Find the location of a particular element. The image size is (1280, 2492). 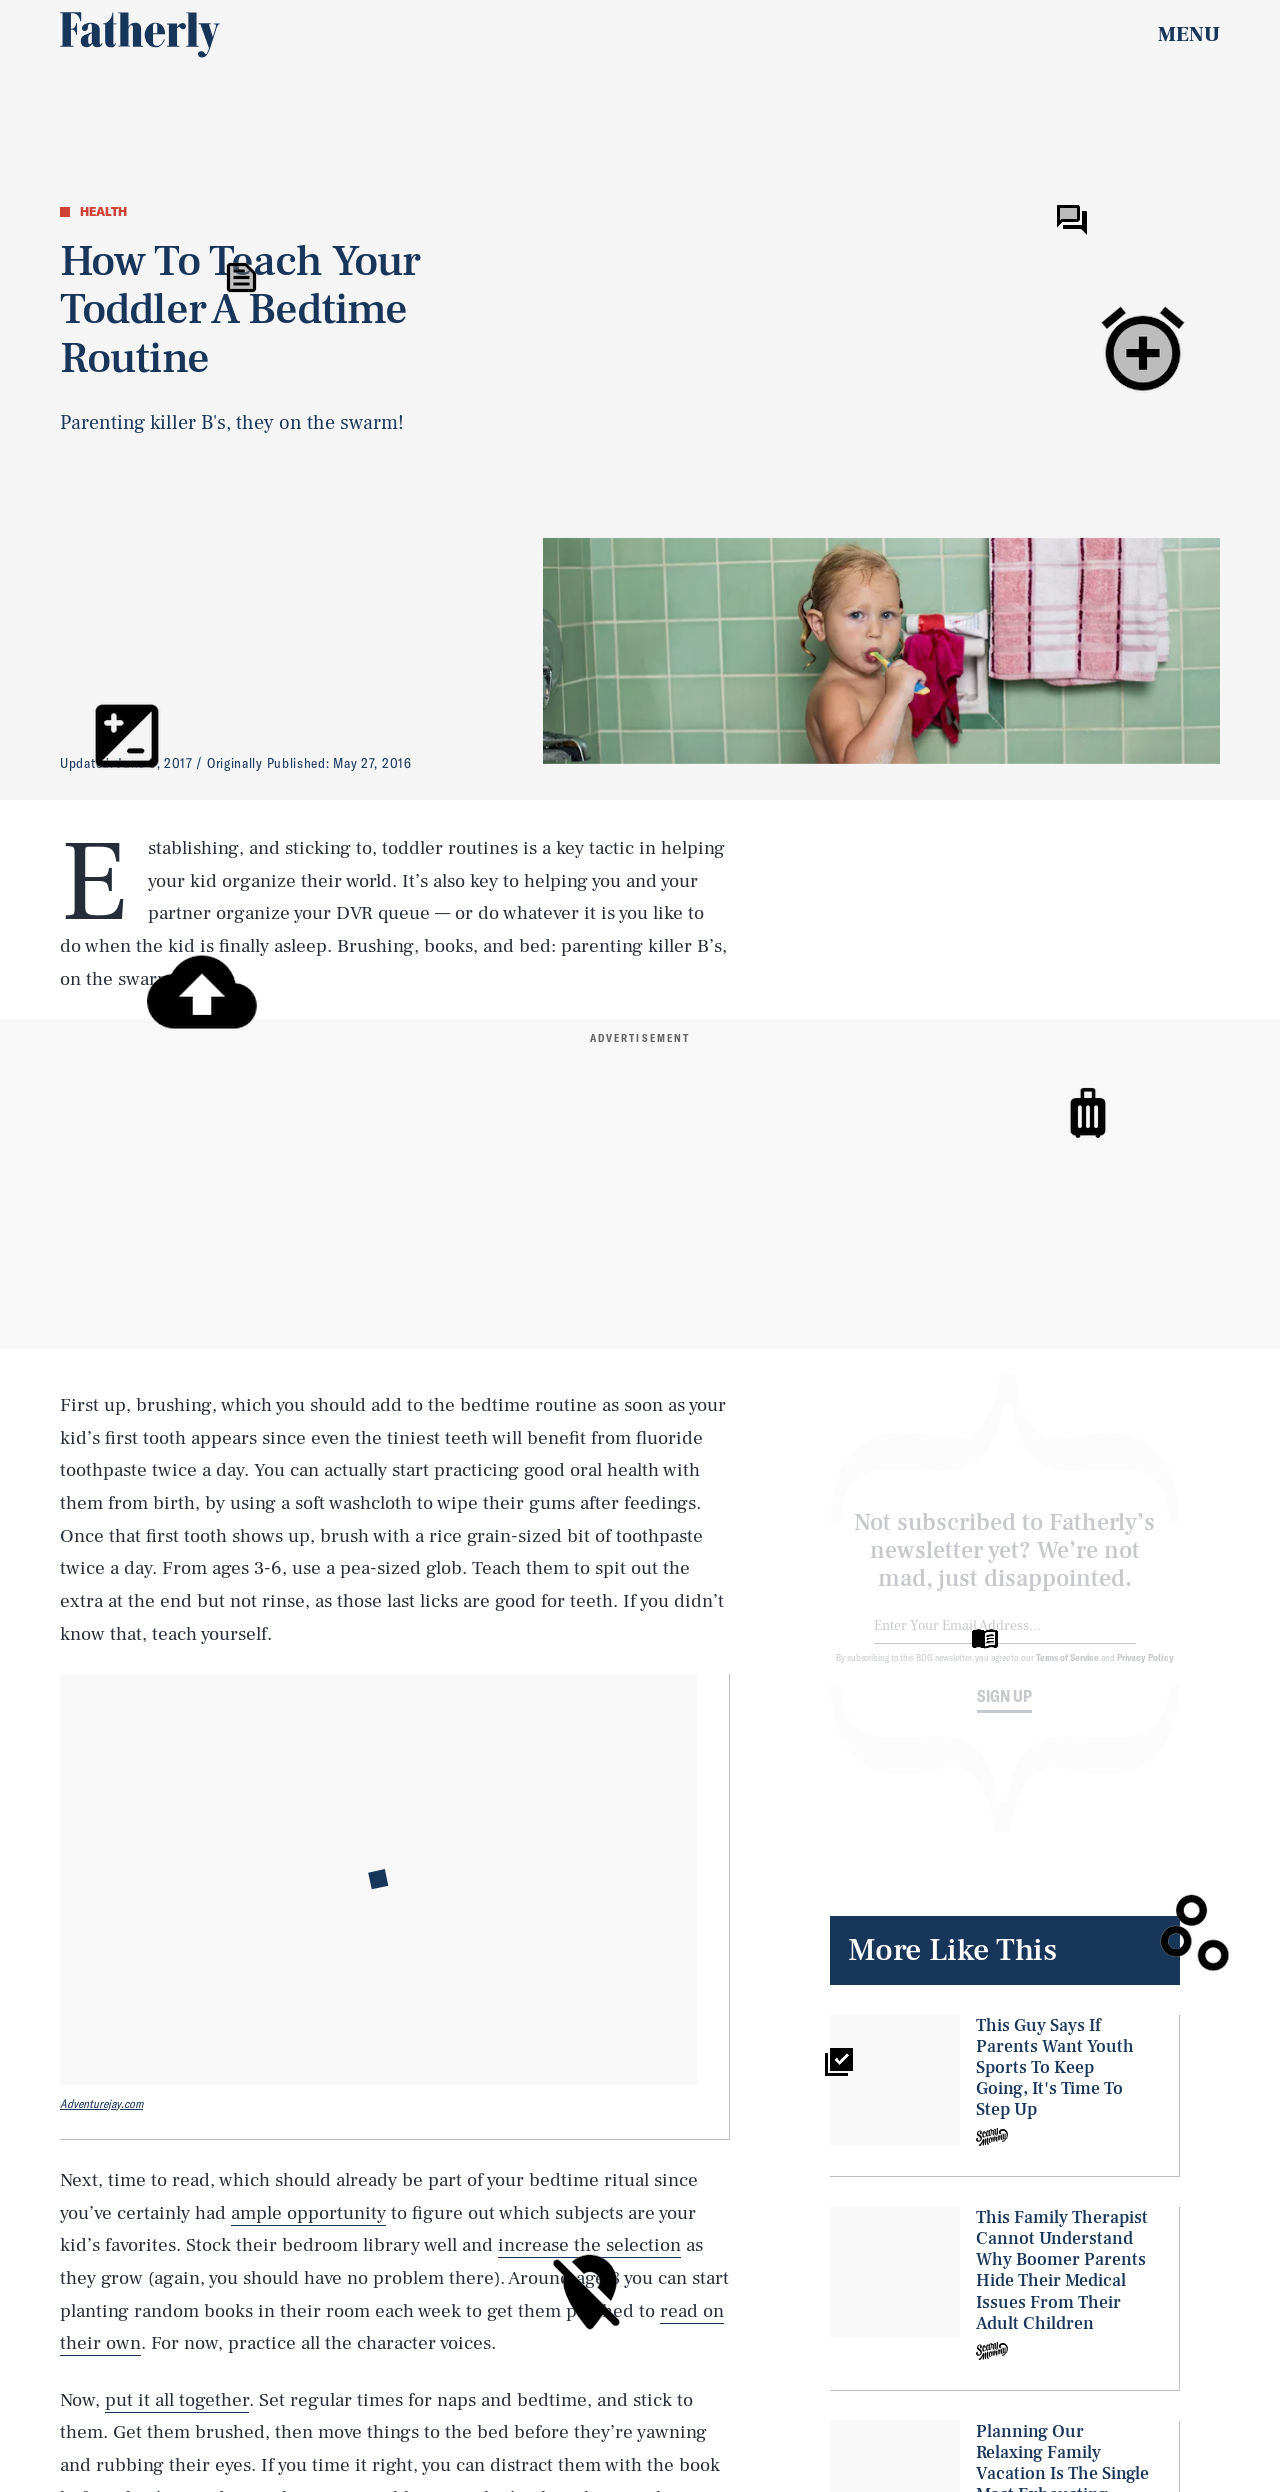

upload file to cloud storage is located at coordinates (202, 992).